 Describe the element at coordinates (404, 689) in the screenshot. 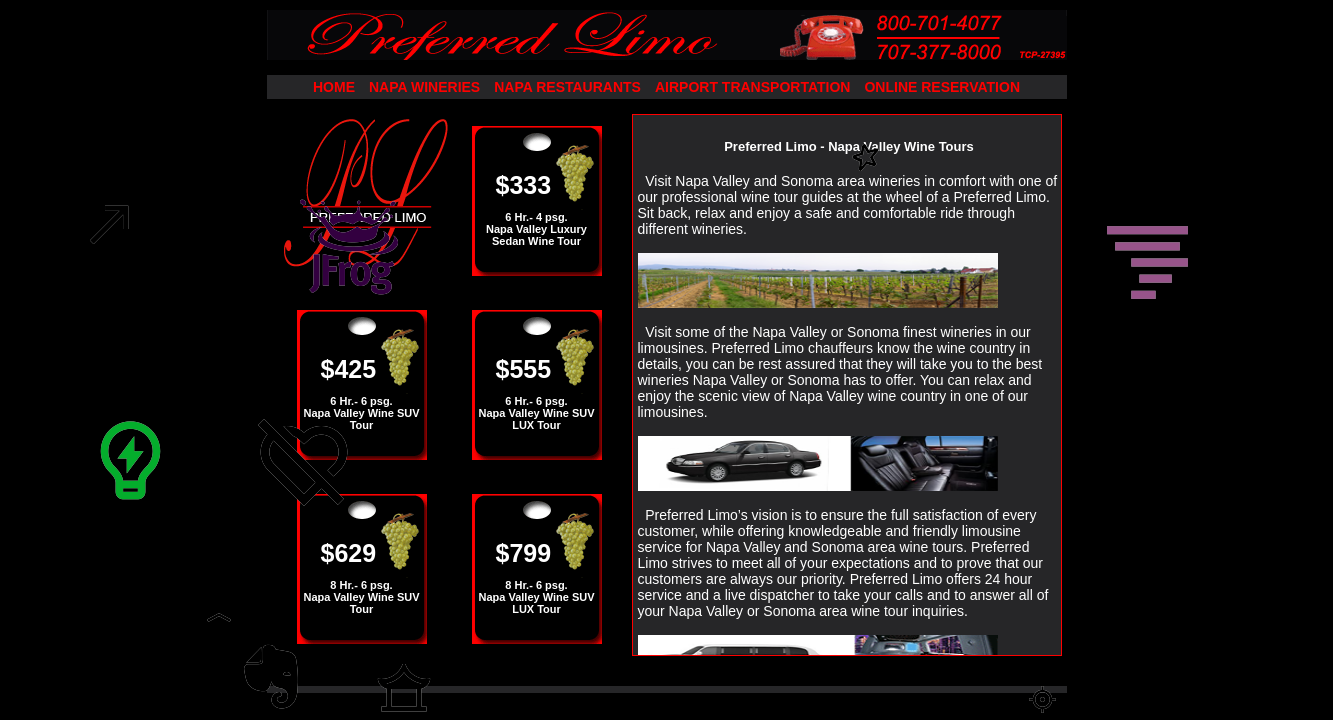

I see `view historical or cultural landmarks` at that location.